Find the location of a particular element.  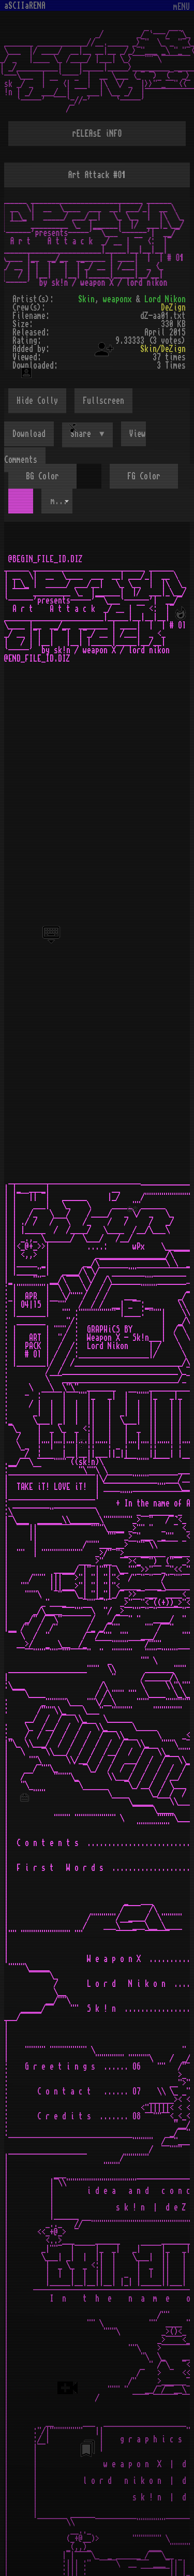

start a new video call is located at coordinates (67, 2388).